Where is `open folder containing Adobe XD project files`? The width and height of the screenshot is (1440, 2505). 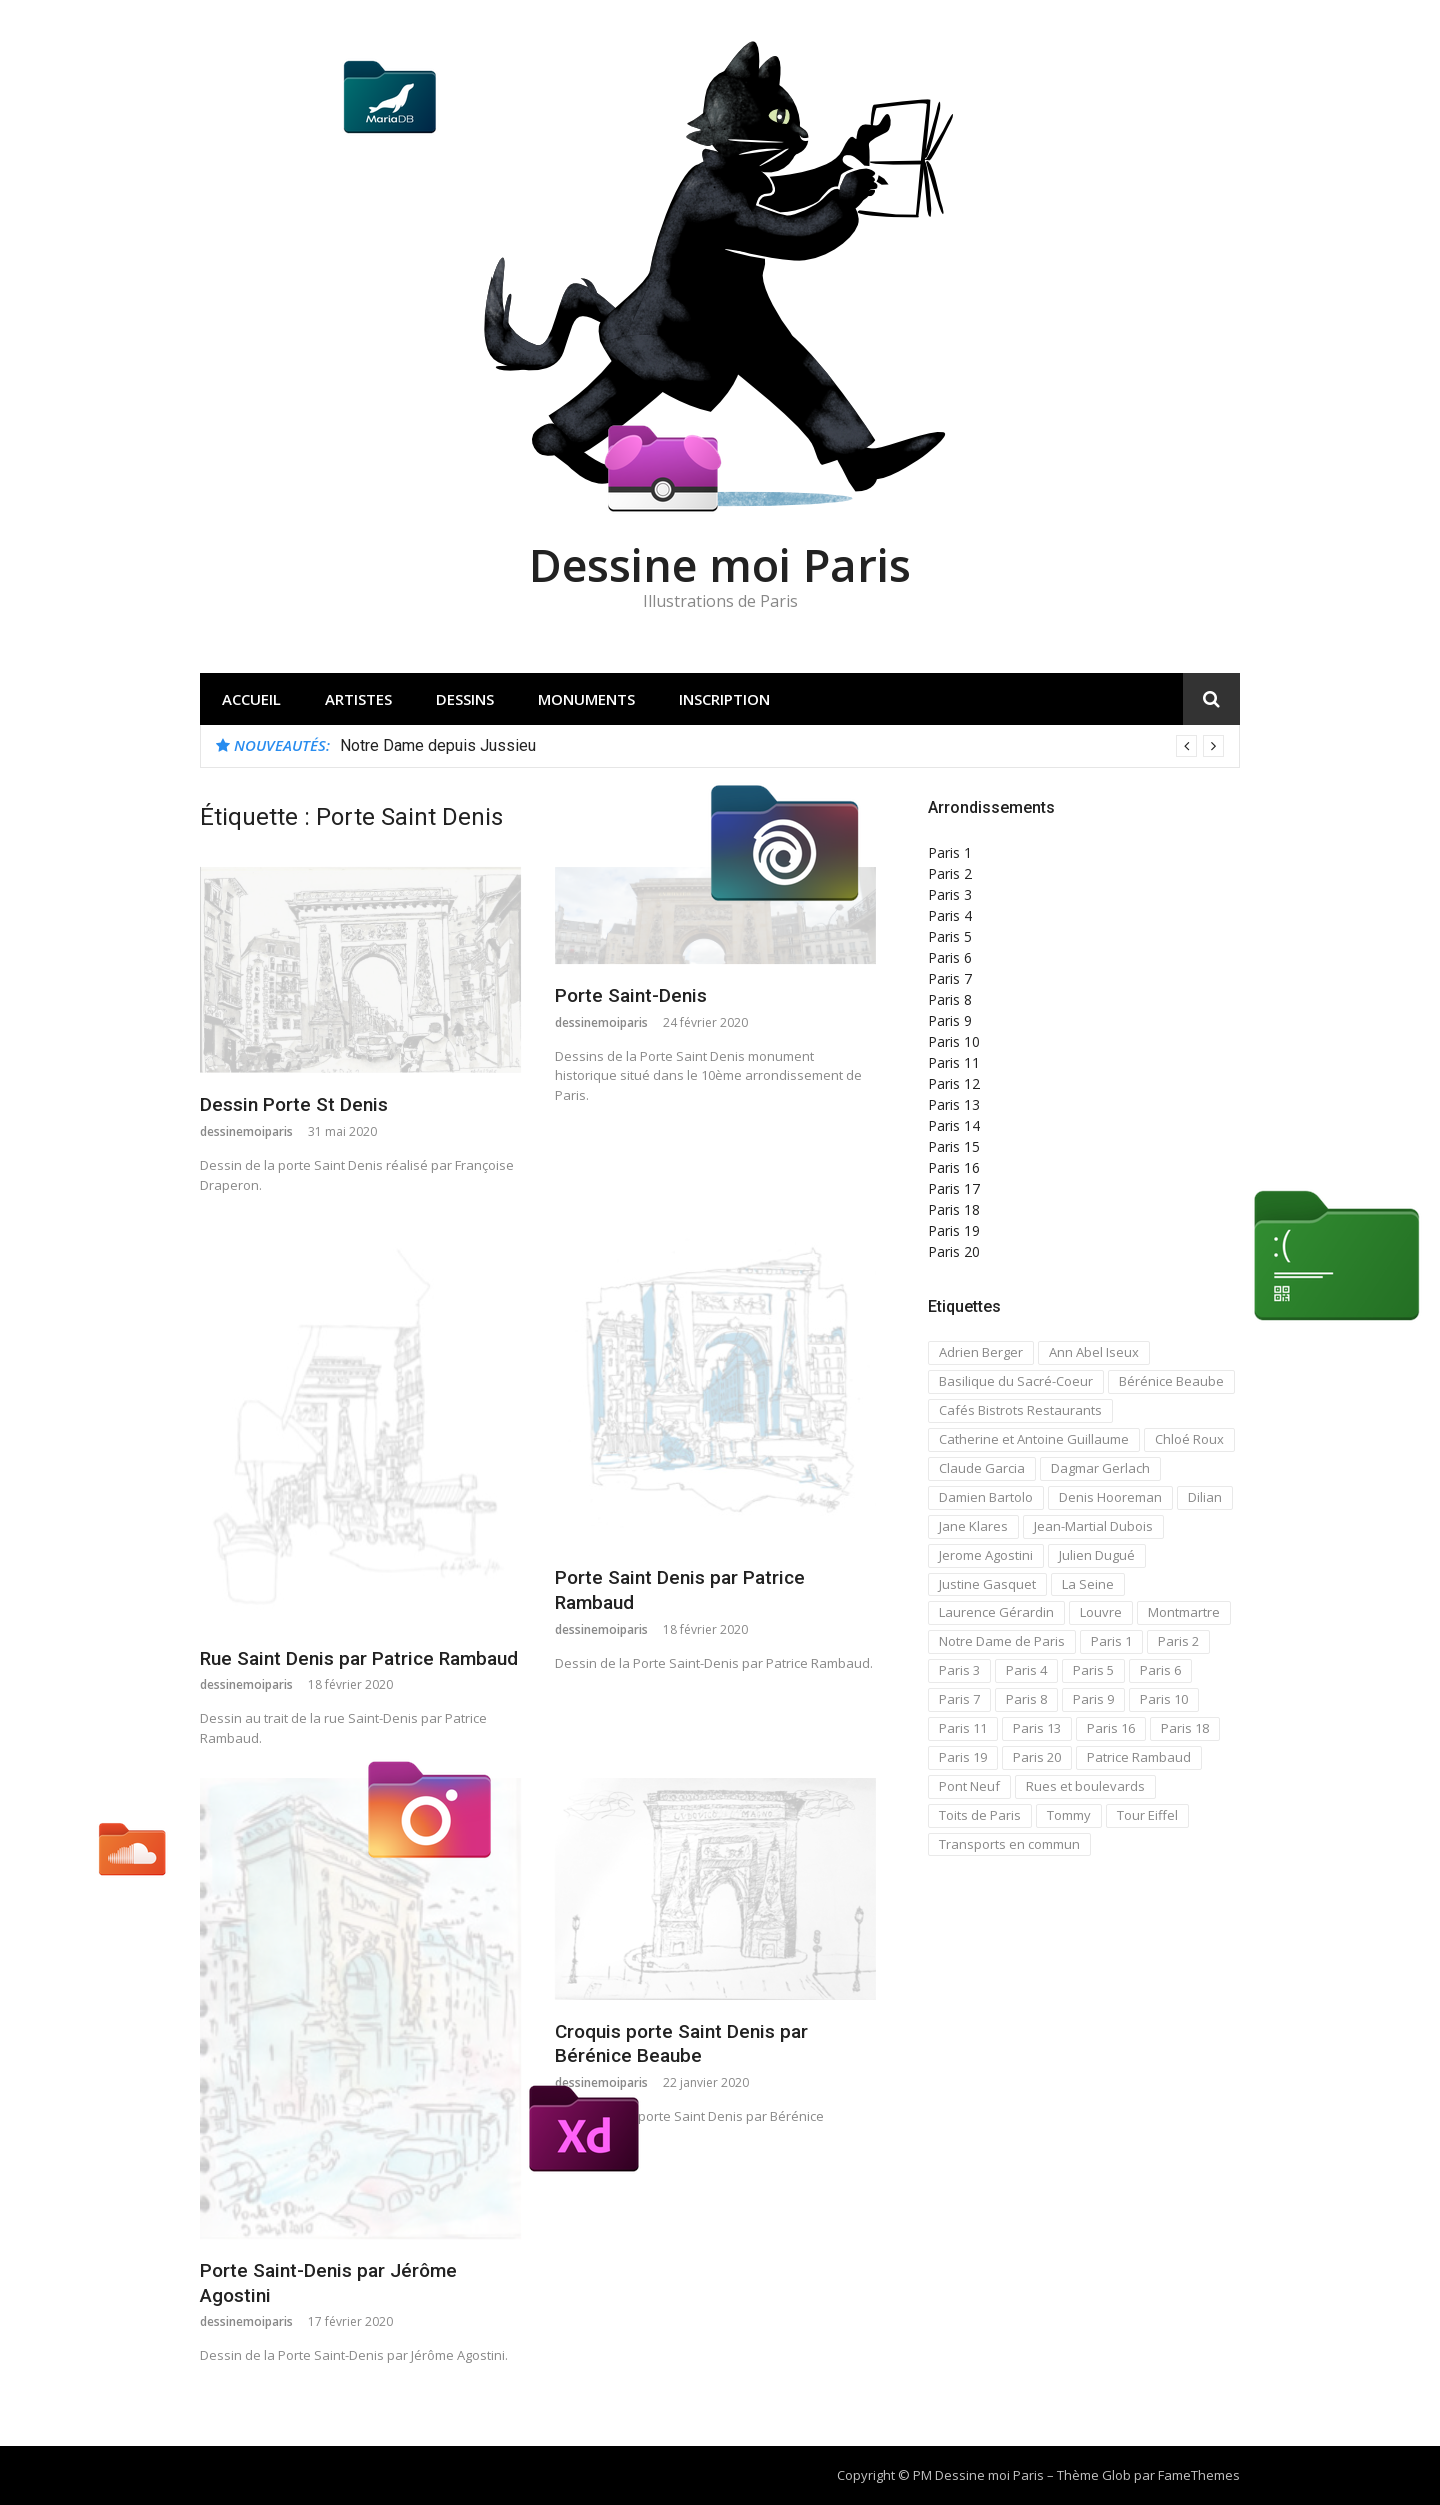 open folder containing Adobe XD project files is located at coordinates (583, 2131).